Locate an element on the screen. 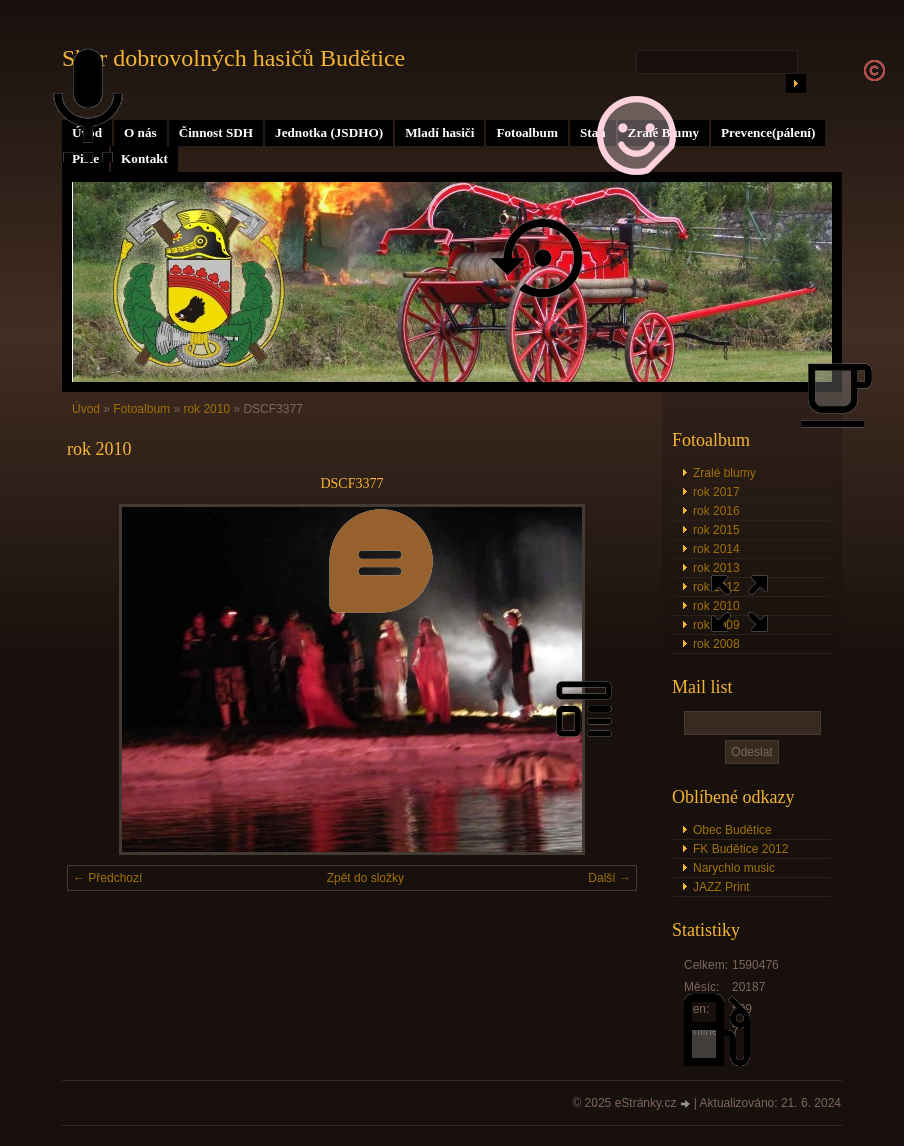  restore settings to a previous backup is located at coordinates (543, 258).